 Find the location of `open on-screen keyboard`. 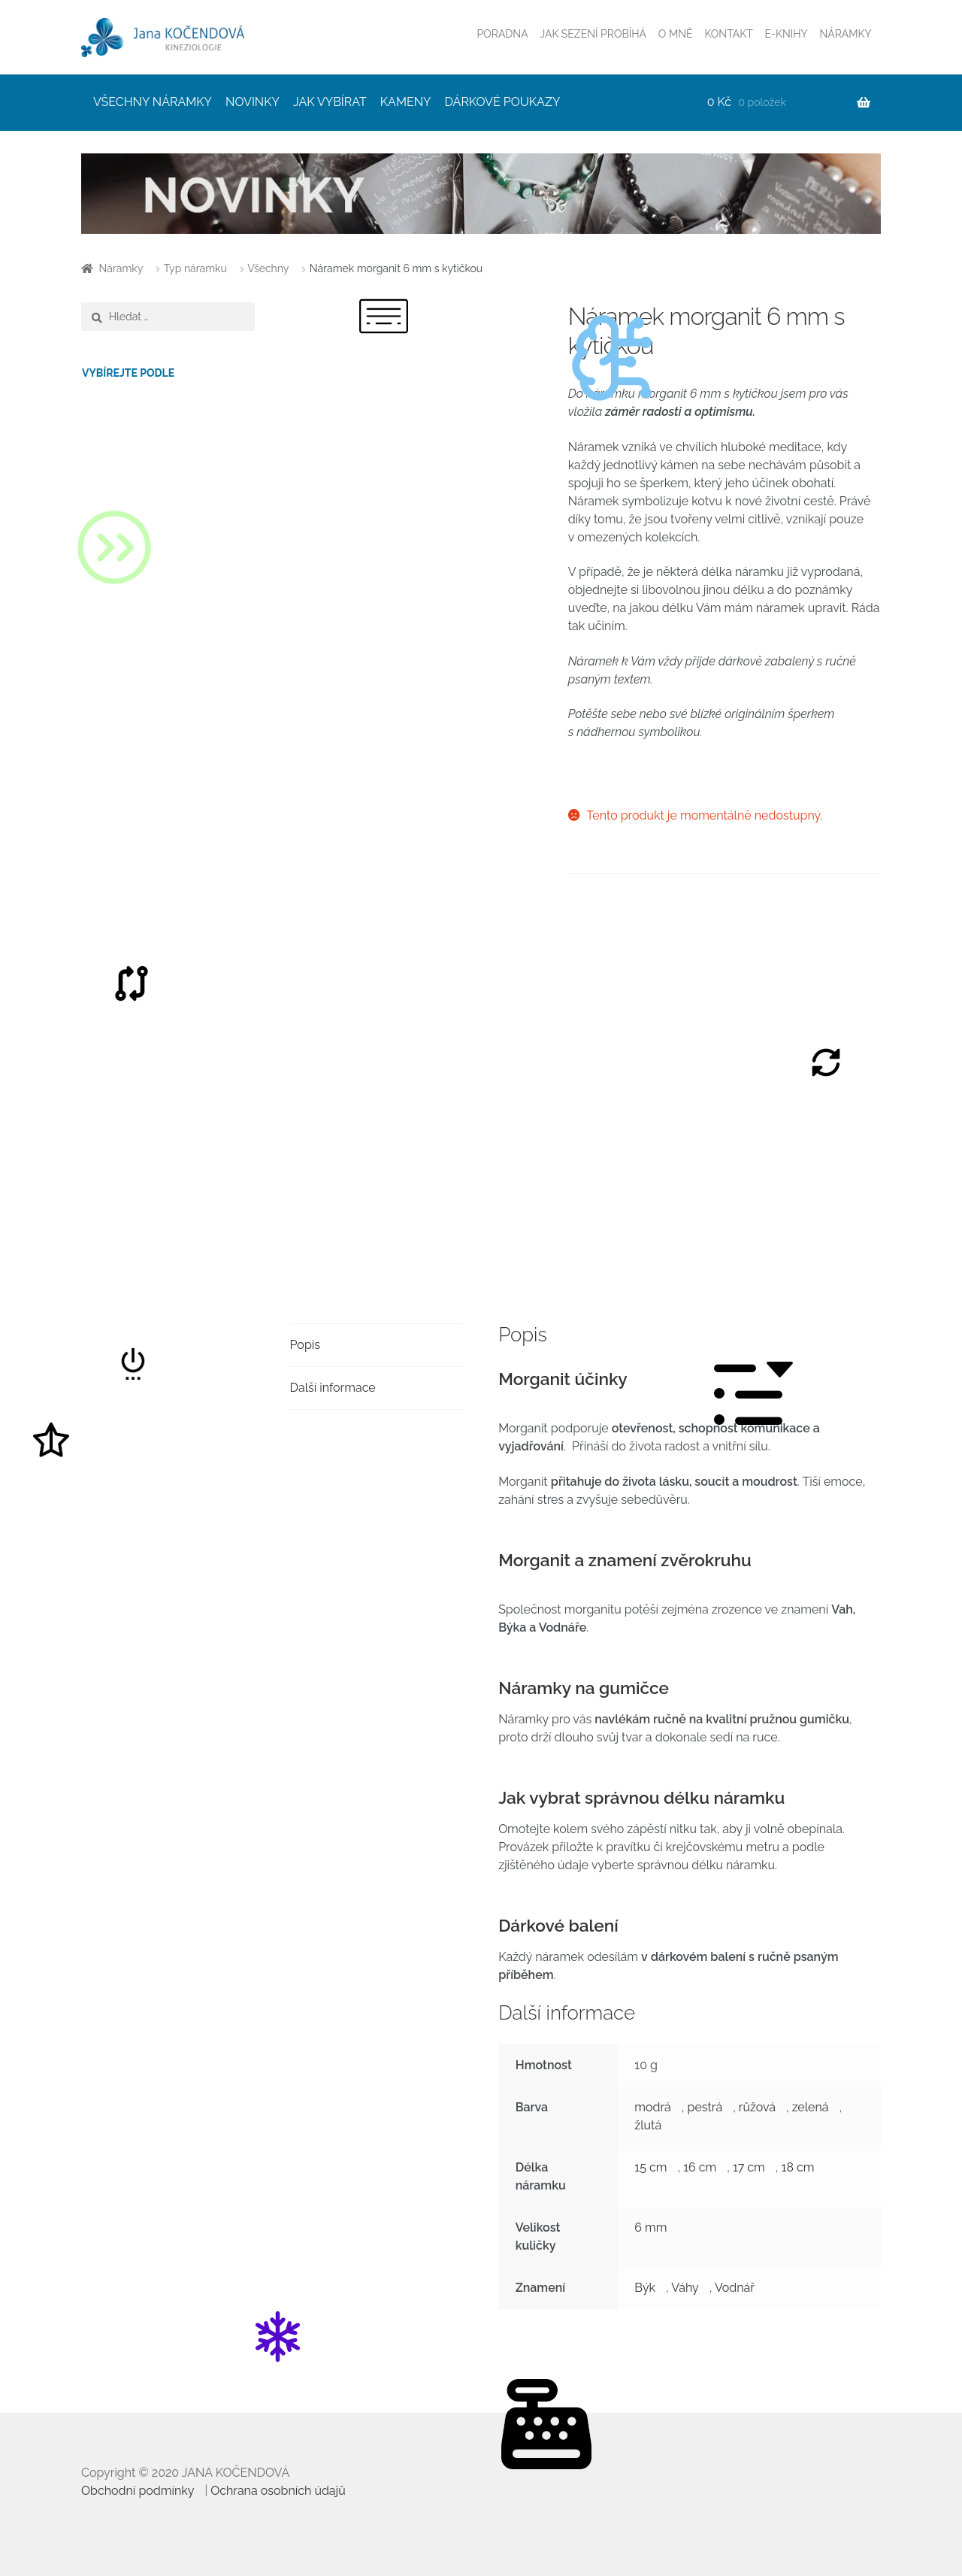

open on-screen keyboard is located at coordinates (383, 316).